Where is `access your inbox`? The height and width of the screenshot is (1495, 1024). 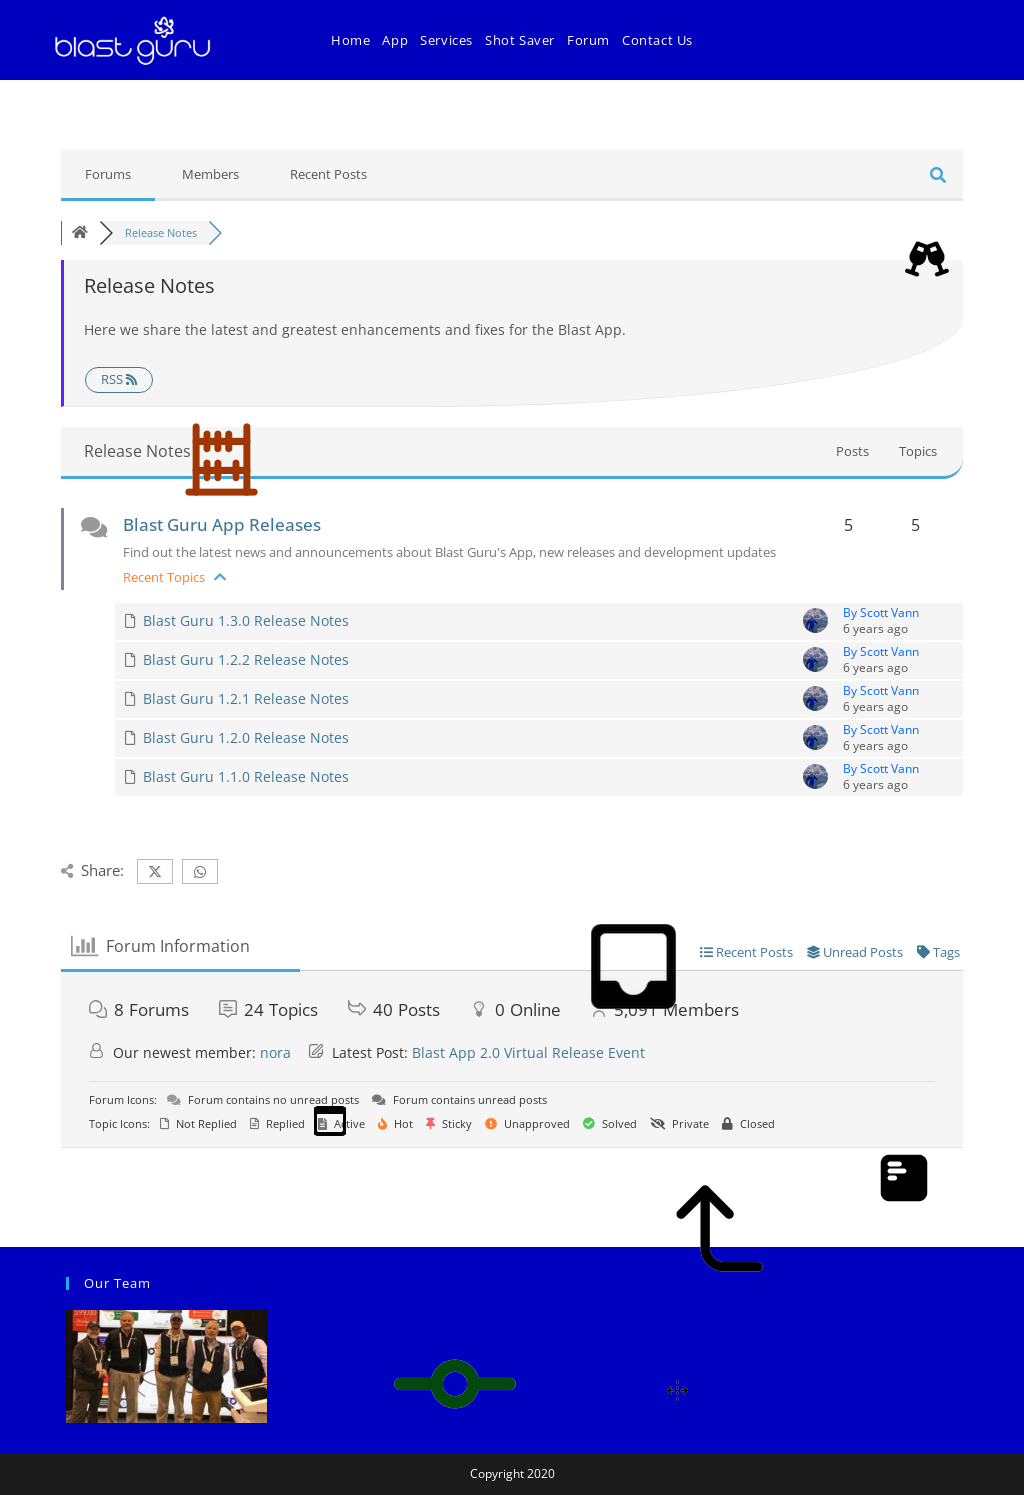
access your inbox is located at coordinates (633, 966).